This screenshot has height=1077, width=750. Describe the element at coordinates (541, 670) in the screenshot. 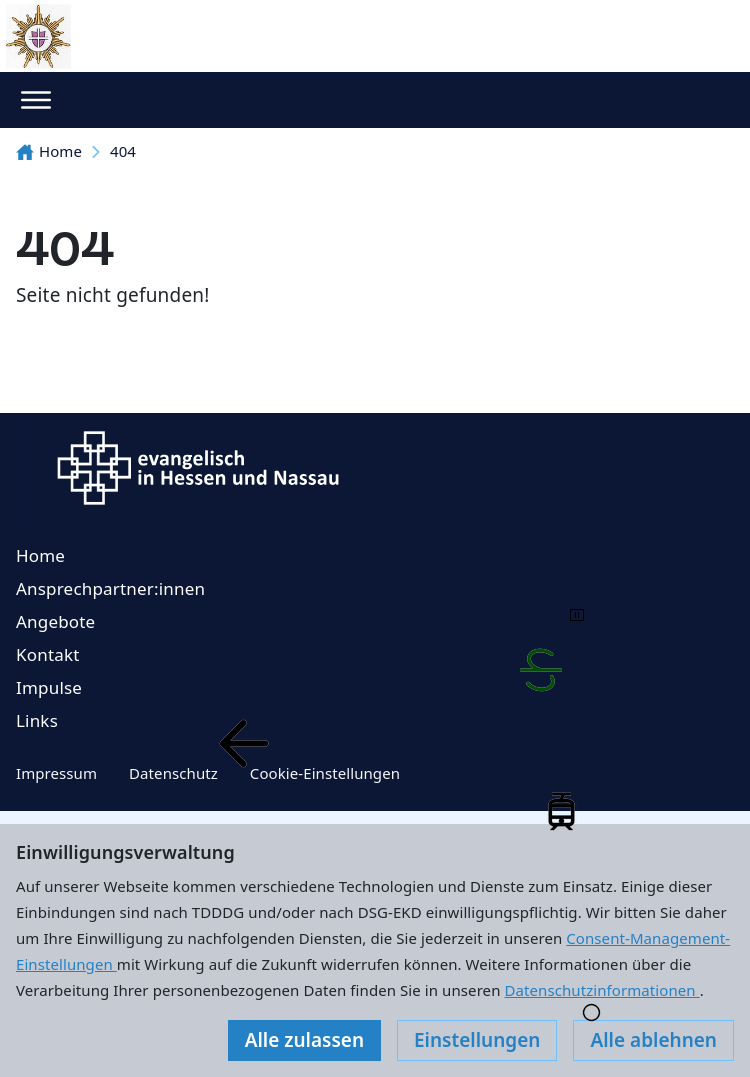

I see `apply strikethrough formatting to selected text` at that location.